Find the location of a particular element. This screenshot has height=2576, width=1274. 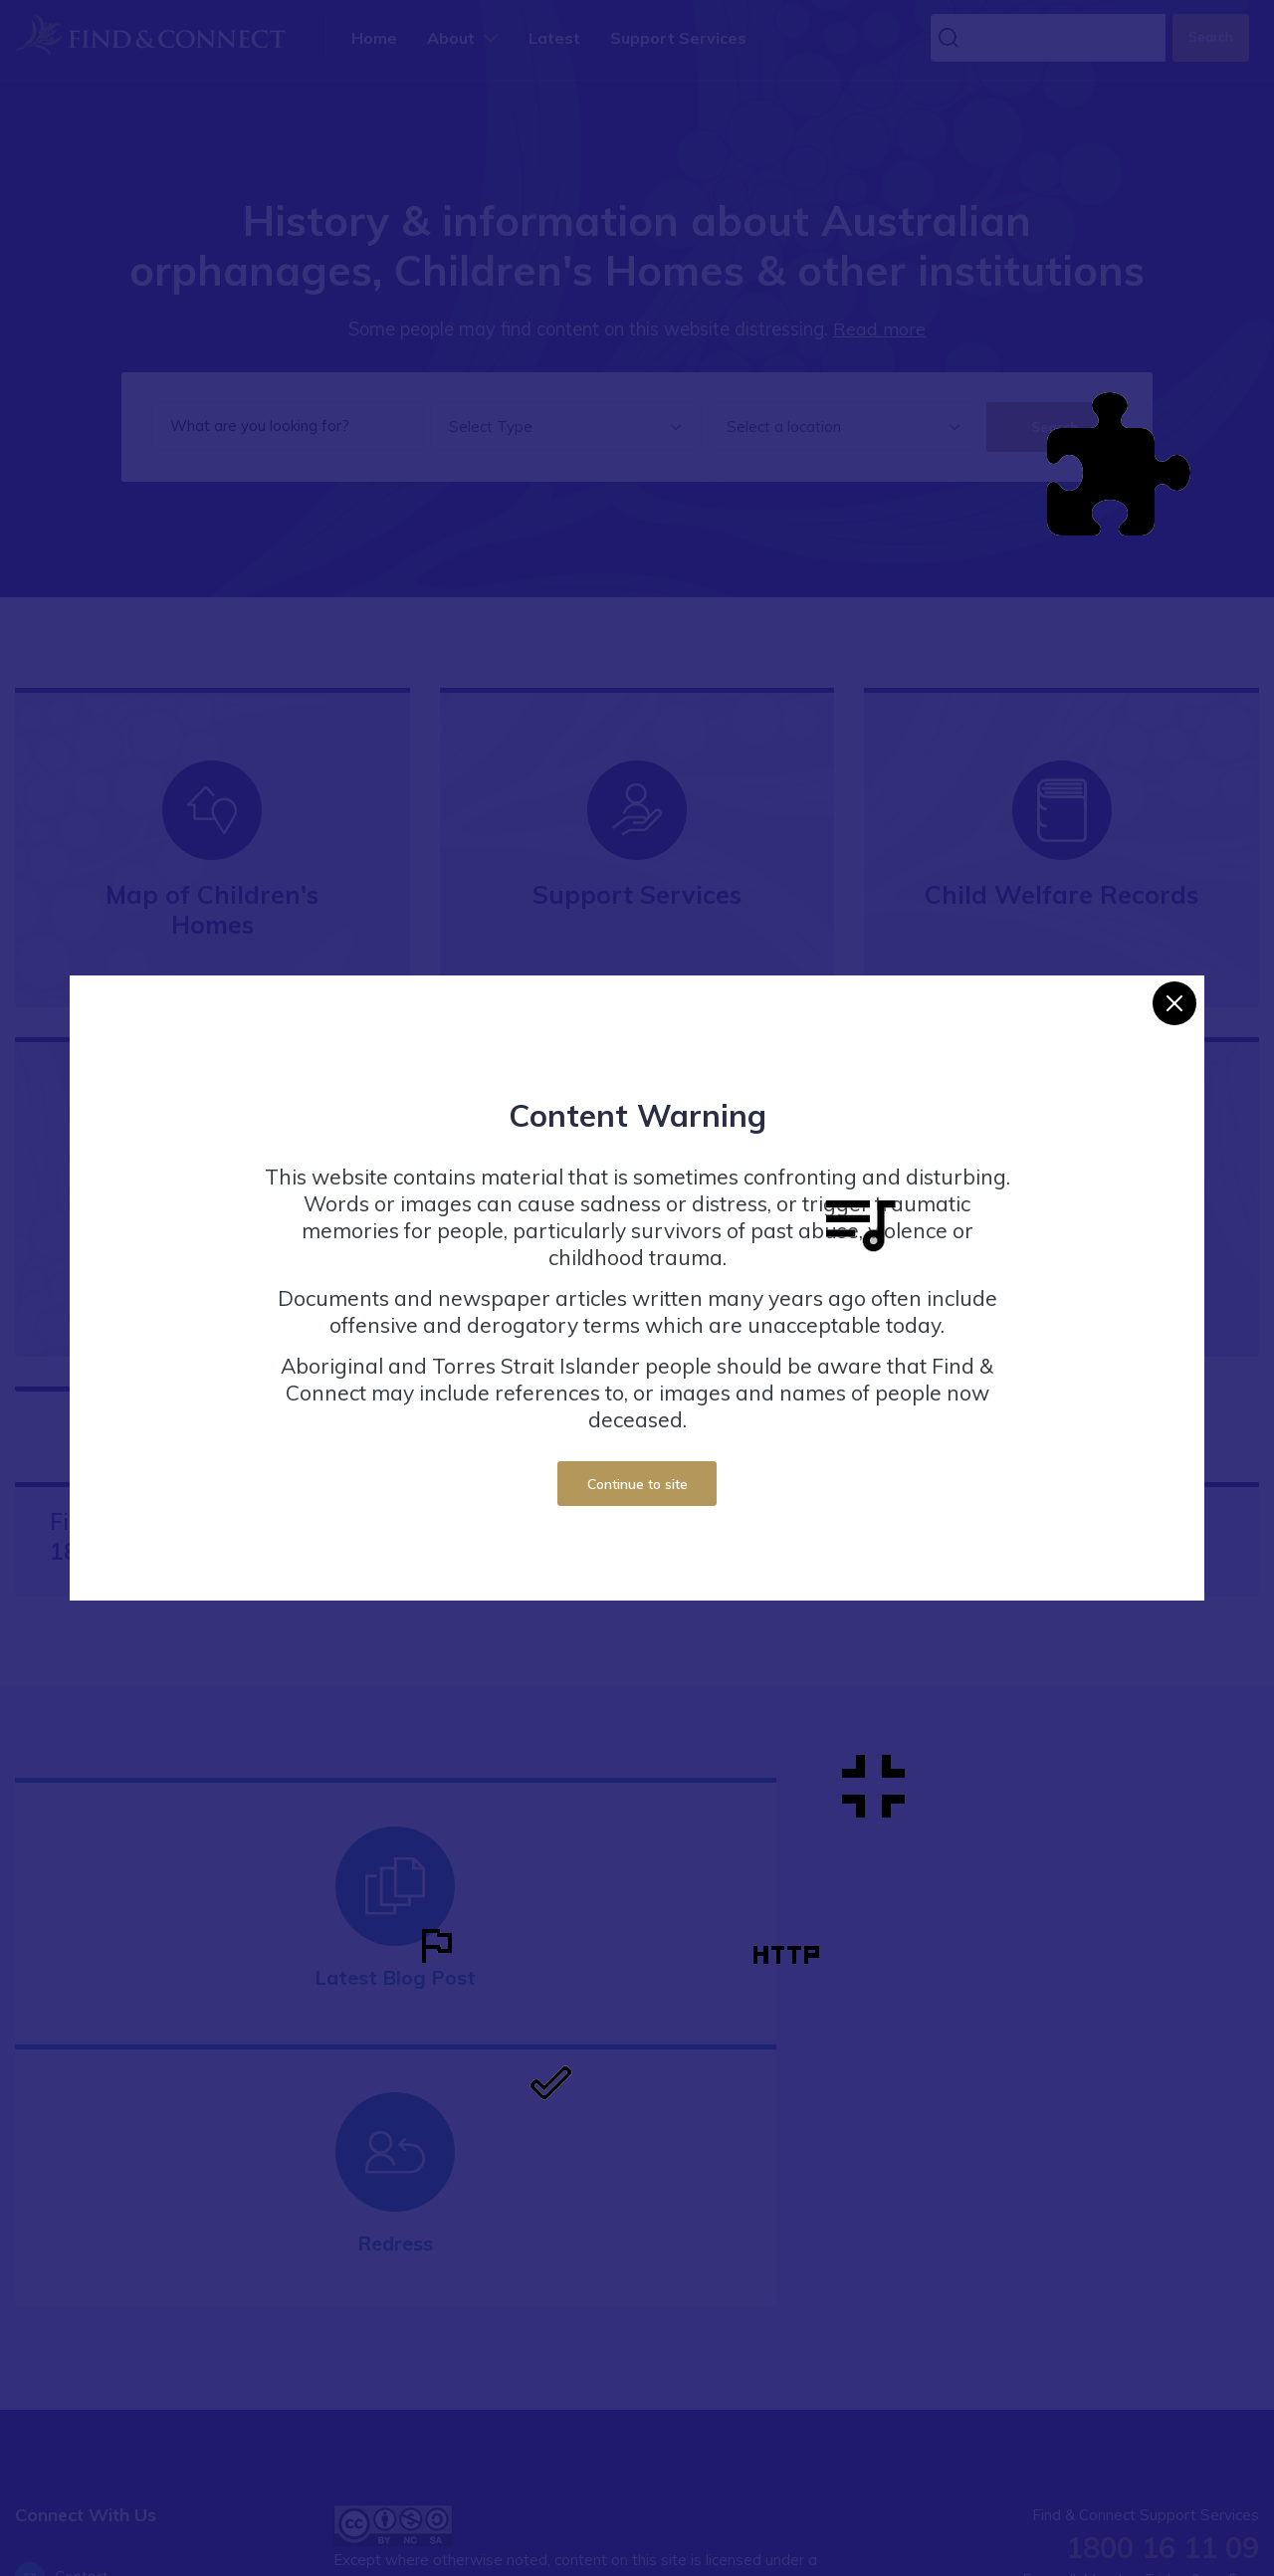

exit fullscreen mode is located at coordinates (873, 1786).